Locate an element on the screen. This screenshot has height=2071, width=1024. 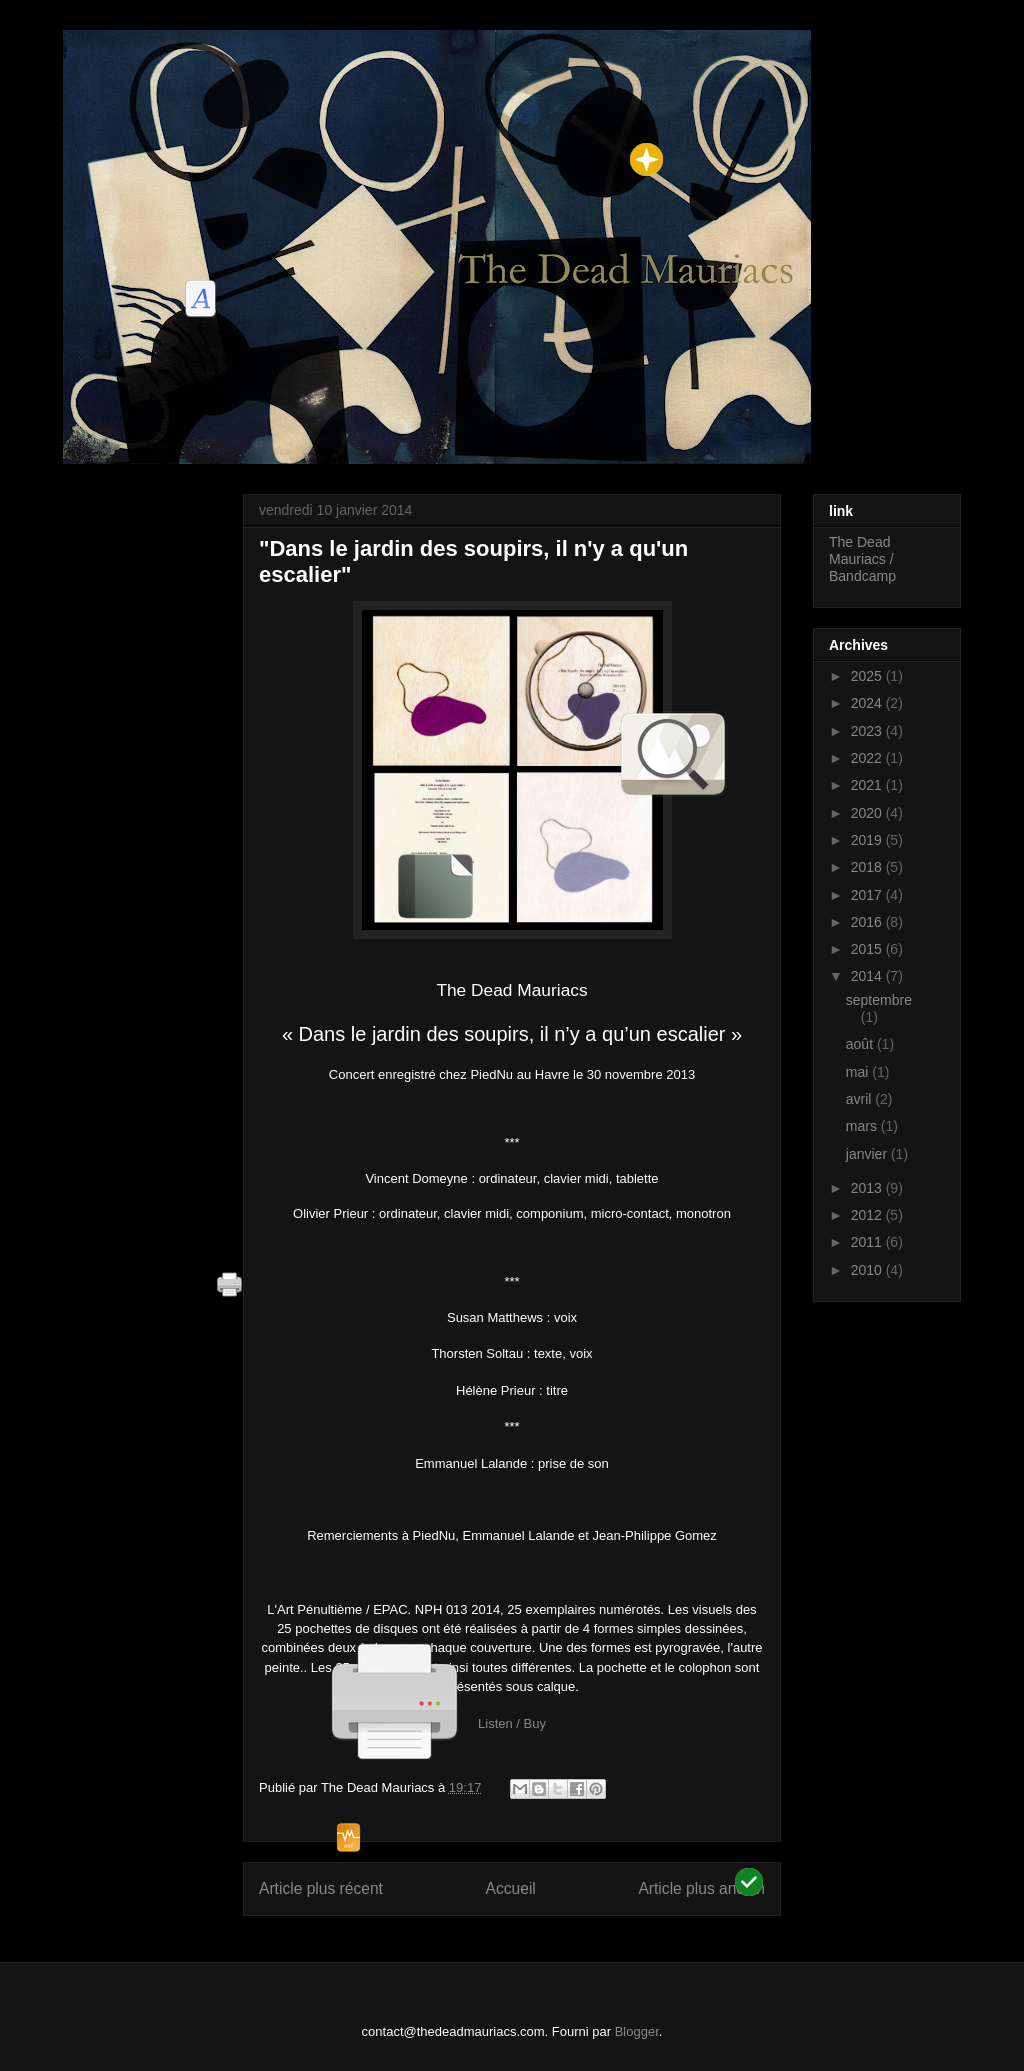
print the current file or document is located at coordinates (394, 1701).